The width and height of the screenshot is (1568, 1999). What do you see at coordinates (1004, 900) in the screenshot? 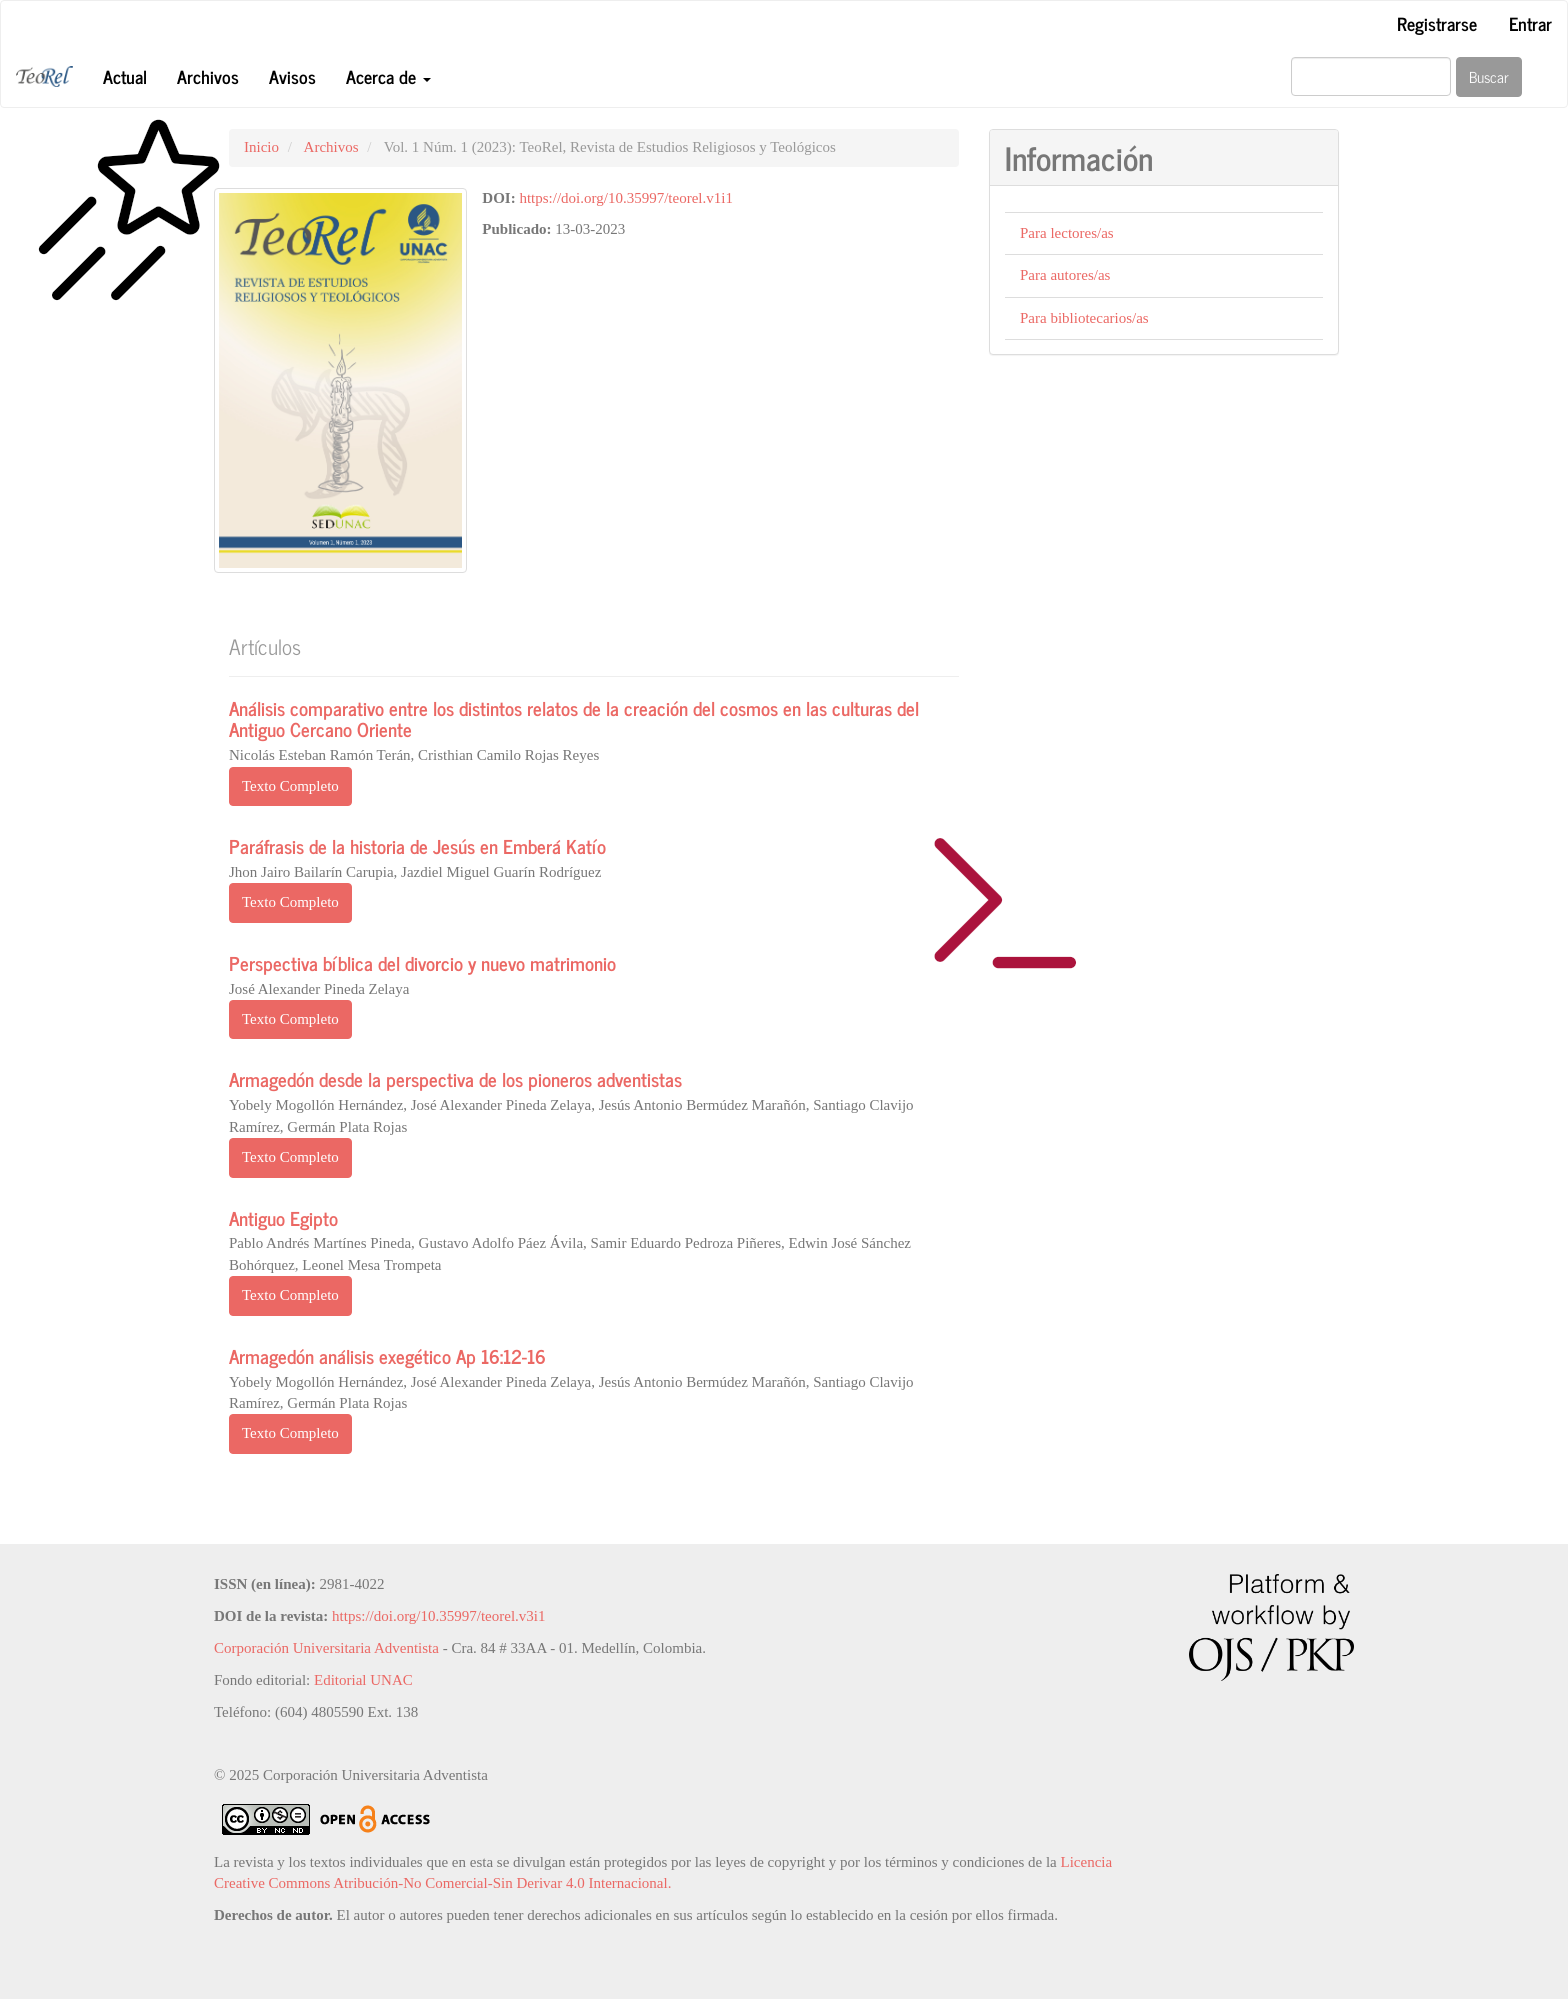
I see `open the command palette` at bounding box center [1004, 900].